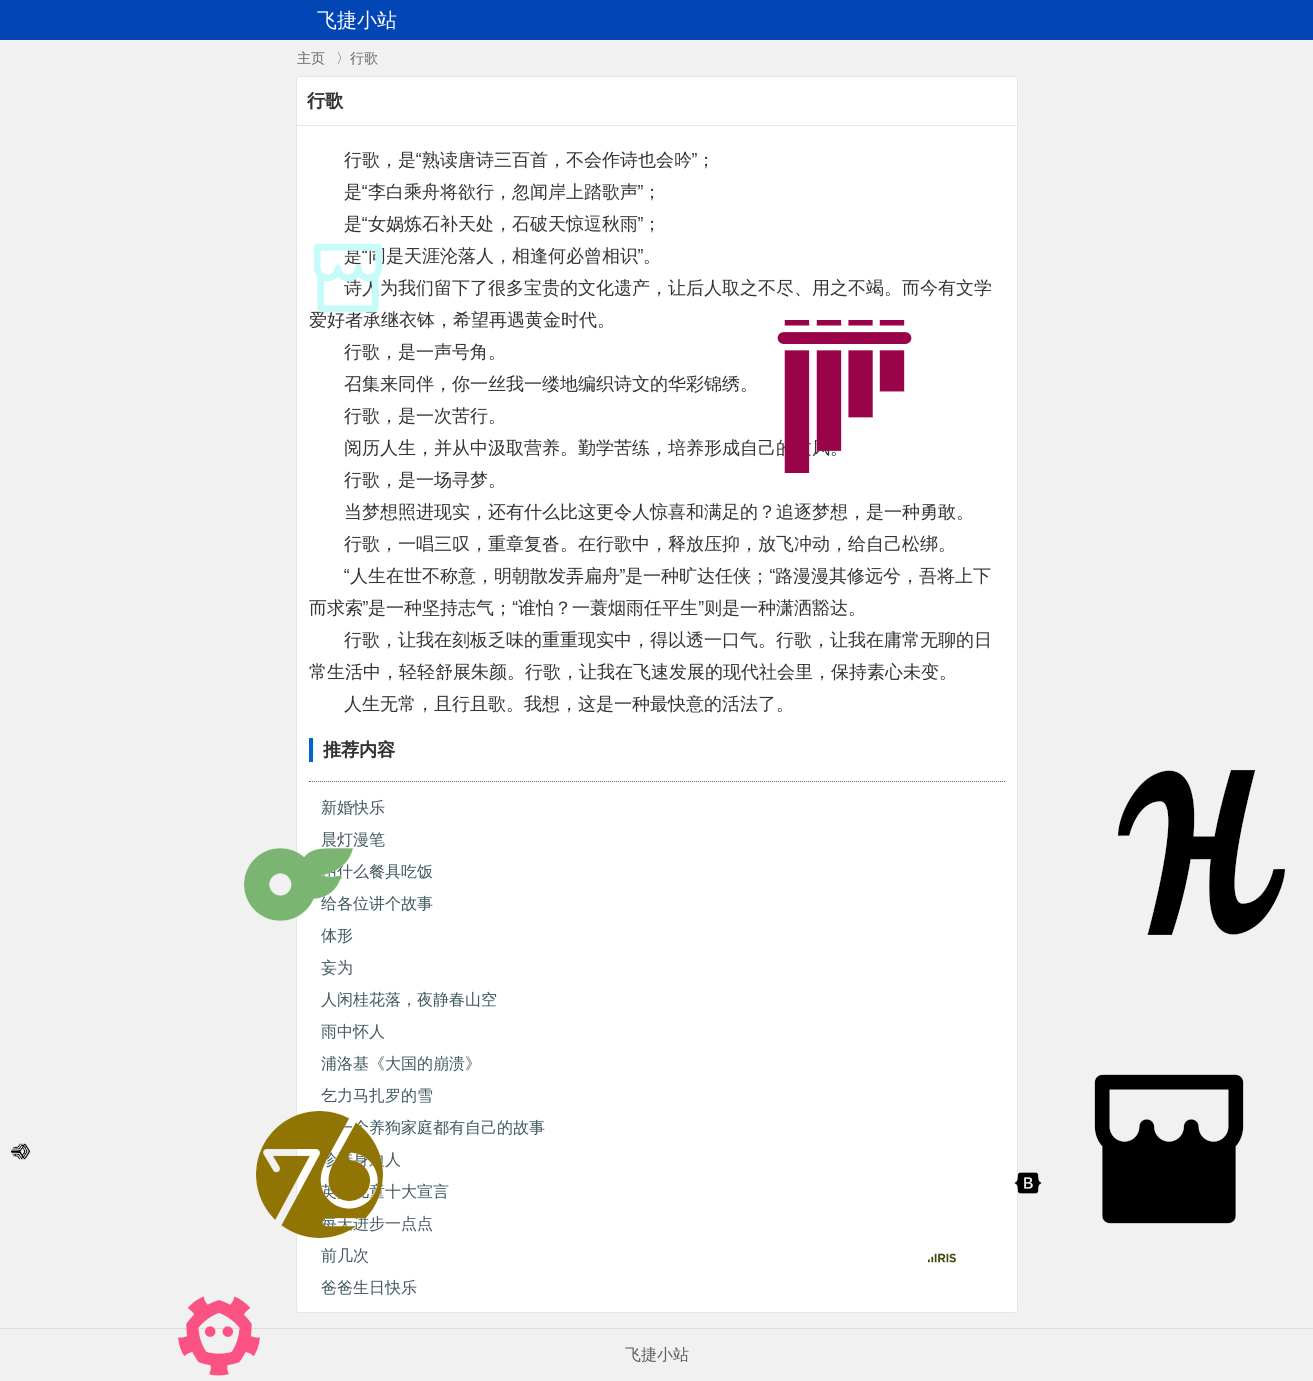  I want to click on pm2 process manager logo, so click(20, 1151).